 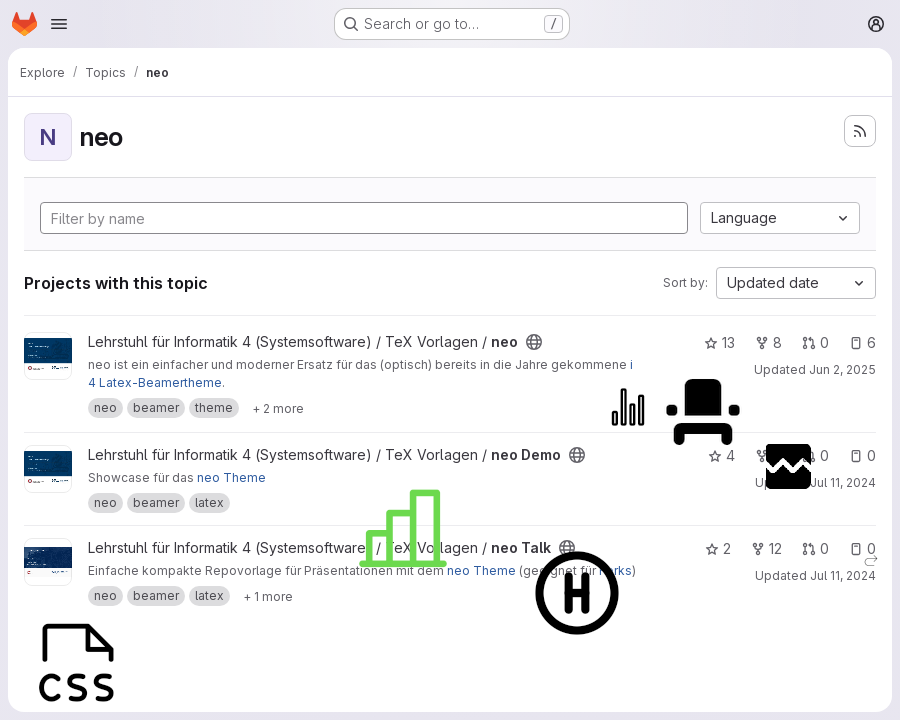 What do you see at coordinates (78, 666) in the screenshot?
I see `view or open a CSS stylesheet file` at bounding box center [78, 666].